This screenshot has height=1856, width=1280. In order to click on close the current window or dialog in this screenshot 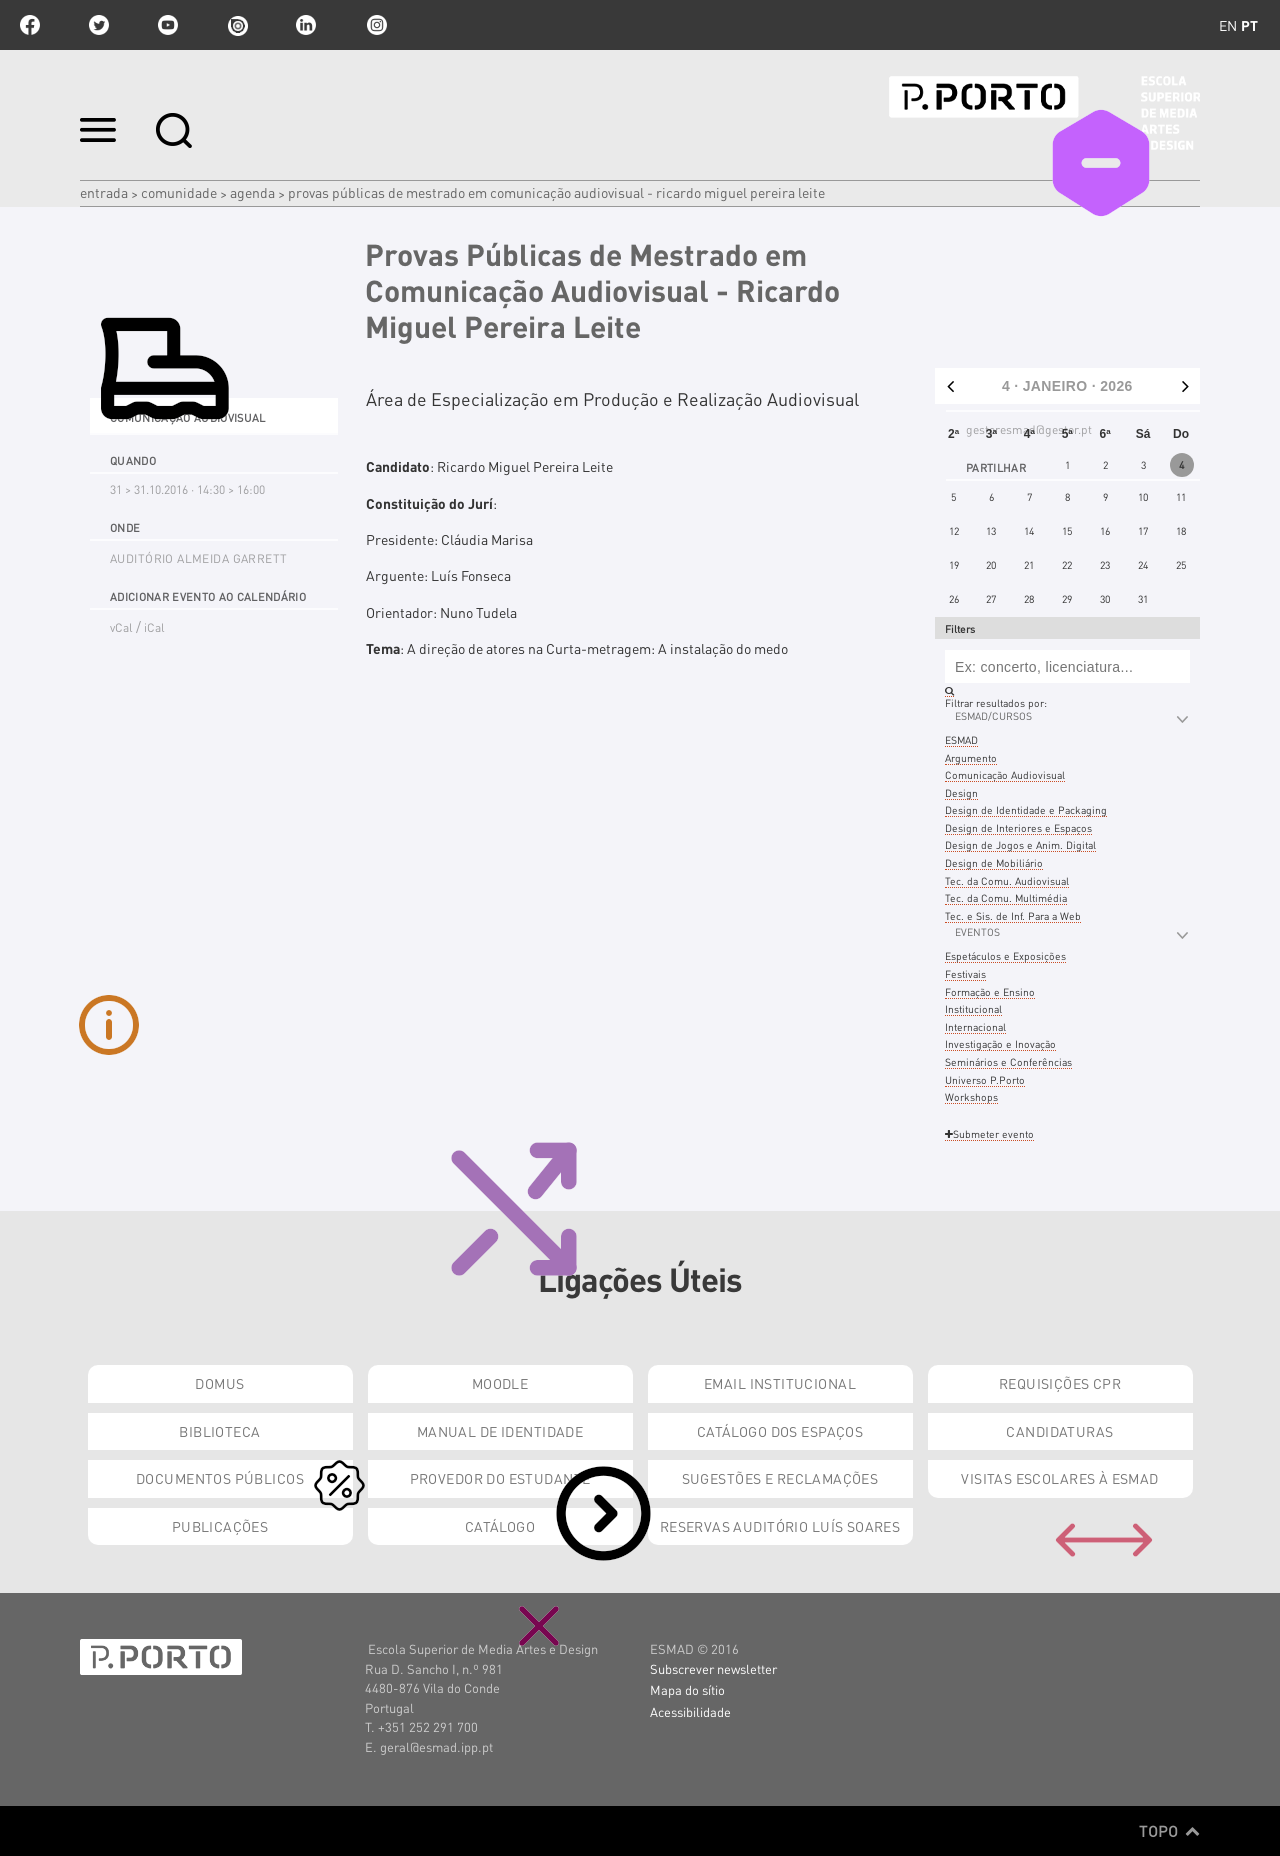, I will do `click(539, 1626)`.